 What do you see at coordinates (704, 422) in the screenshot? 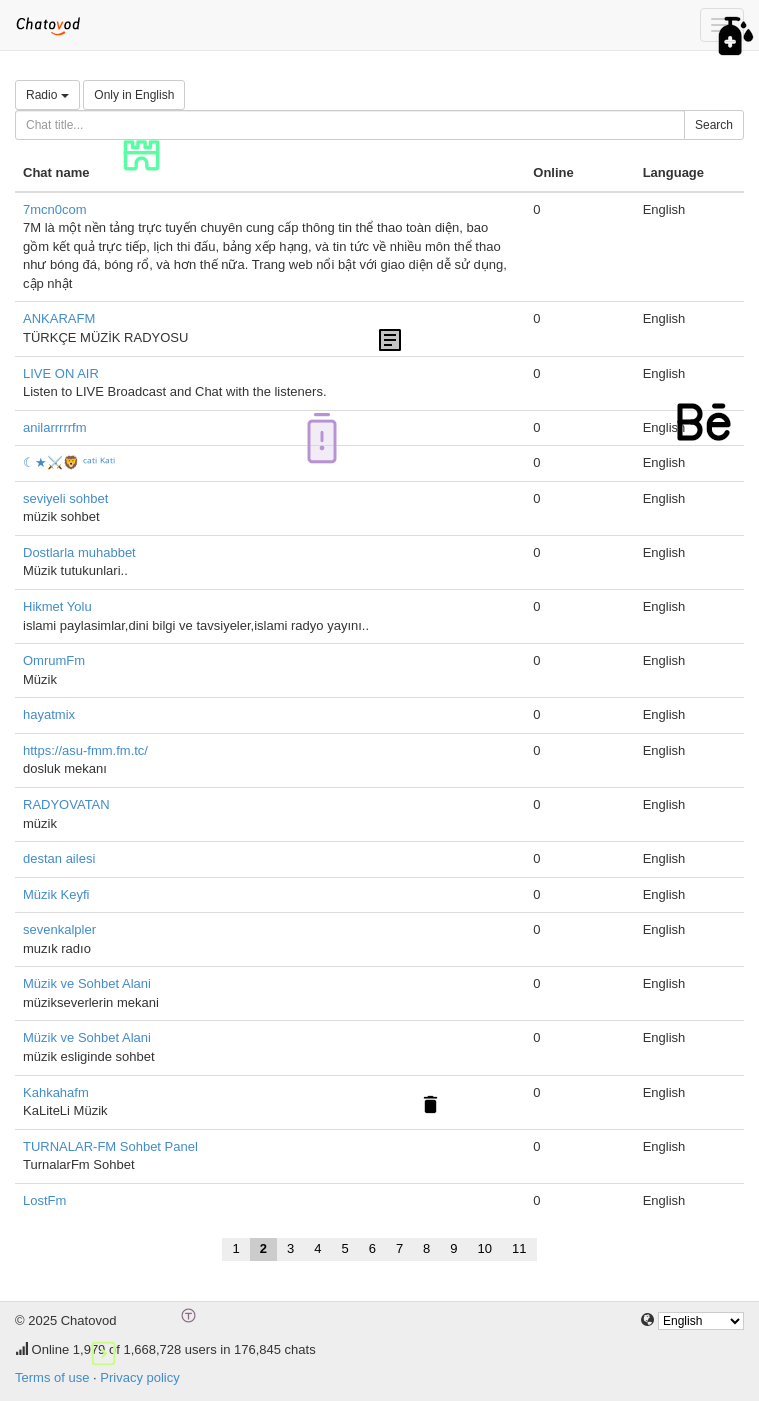
I see `visit behance profile` at bounding box center [704, 422].